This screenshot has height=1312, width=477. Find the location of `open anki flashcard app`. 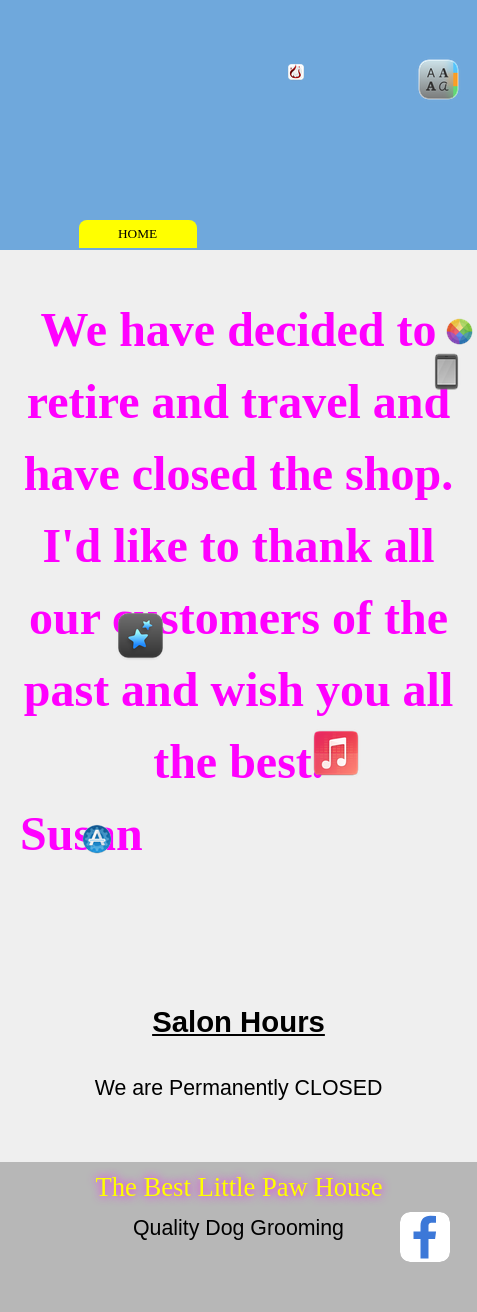

open anki flashcard app is located at coordinates (140, 635).